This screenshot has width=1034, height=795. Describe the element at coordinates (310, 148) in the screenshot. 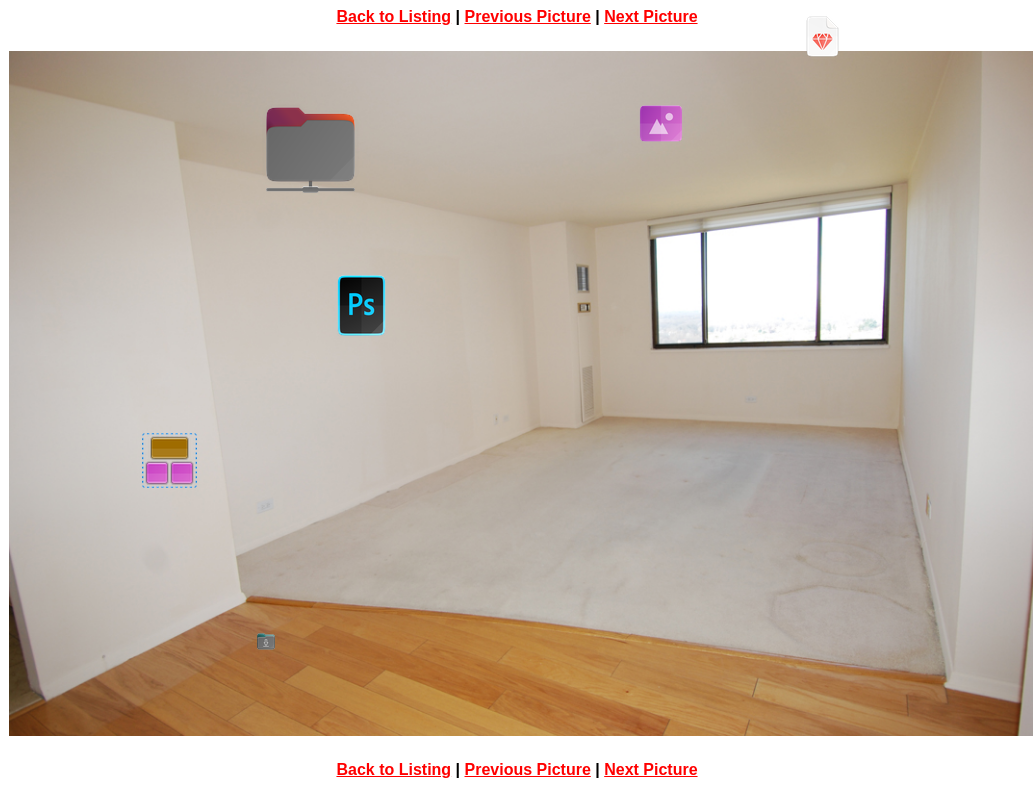

I see `access files stored on a remote server or network` at that location.